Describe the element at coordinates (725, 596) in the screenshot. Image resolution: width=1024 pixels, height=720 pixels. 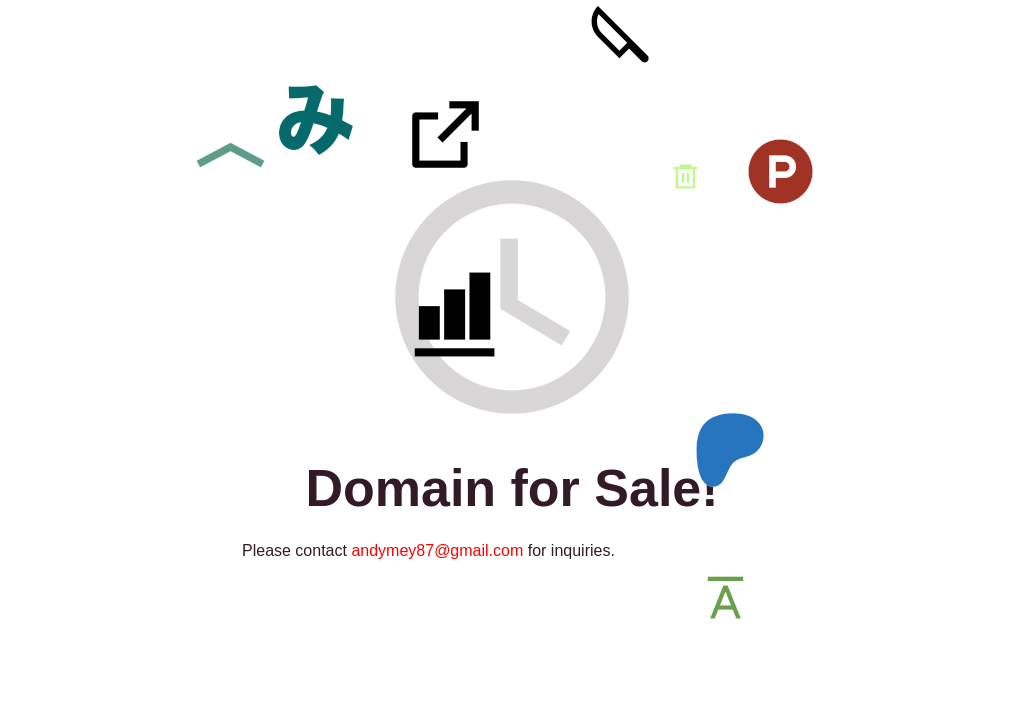
I see `apply overline formatting to selected text` at that location.